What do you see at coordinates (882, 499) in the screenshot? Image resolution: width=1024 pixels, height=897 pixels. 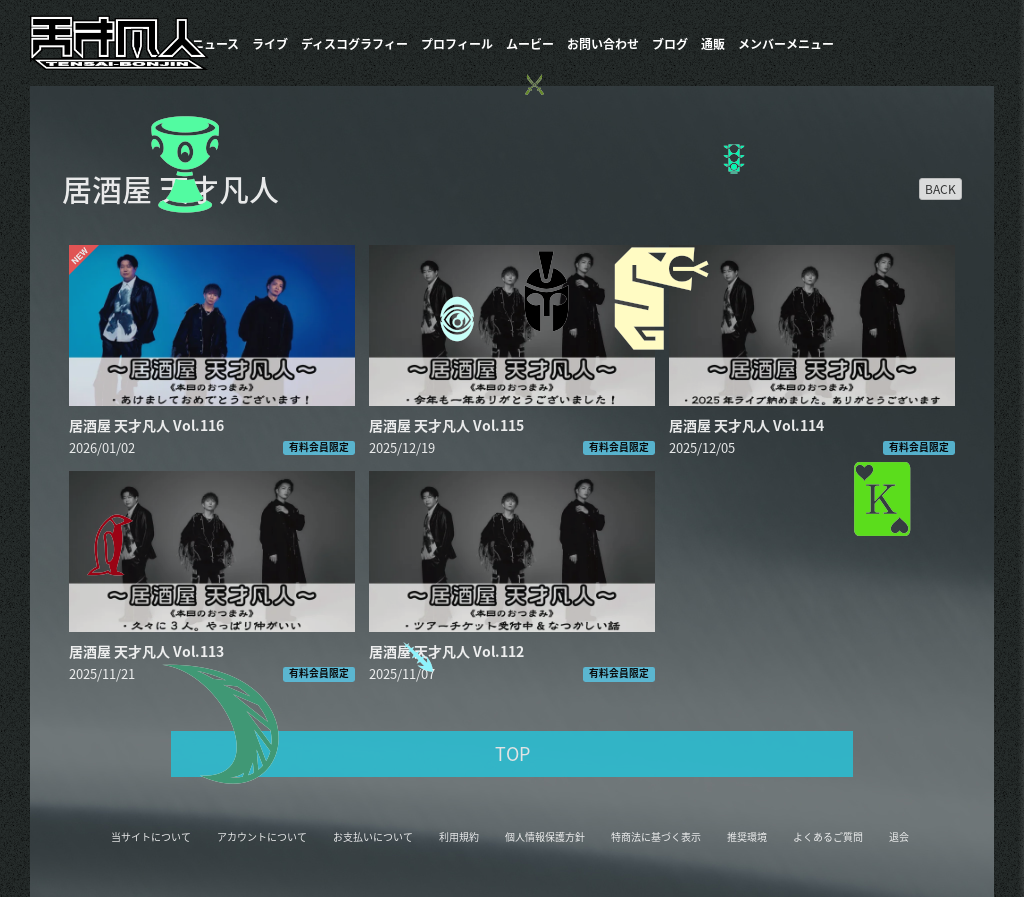 I see `king of hearts playing card` at bounding box center [882, 499].